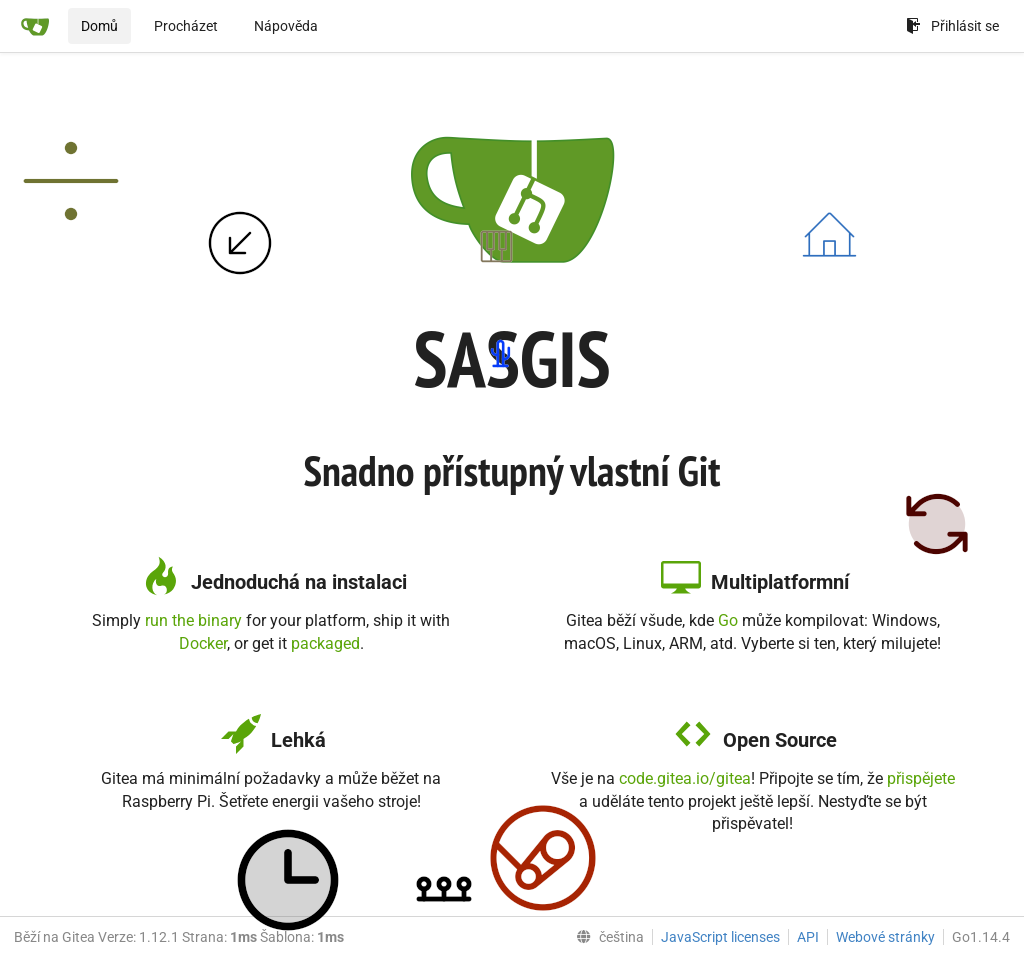  Describe the element at coordinates (444, 889) in the screenshot. I see `view bus network topology` at that location.